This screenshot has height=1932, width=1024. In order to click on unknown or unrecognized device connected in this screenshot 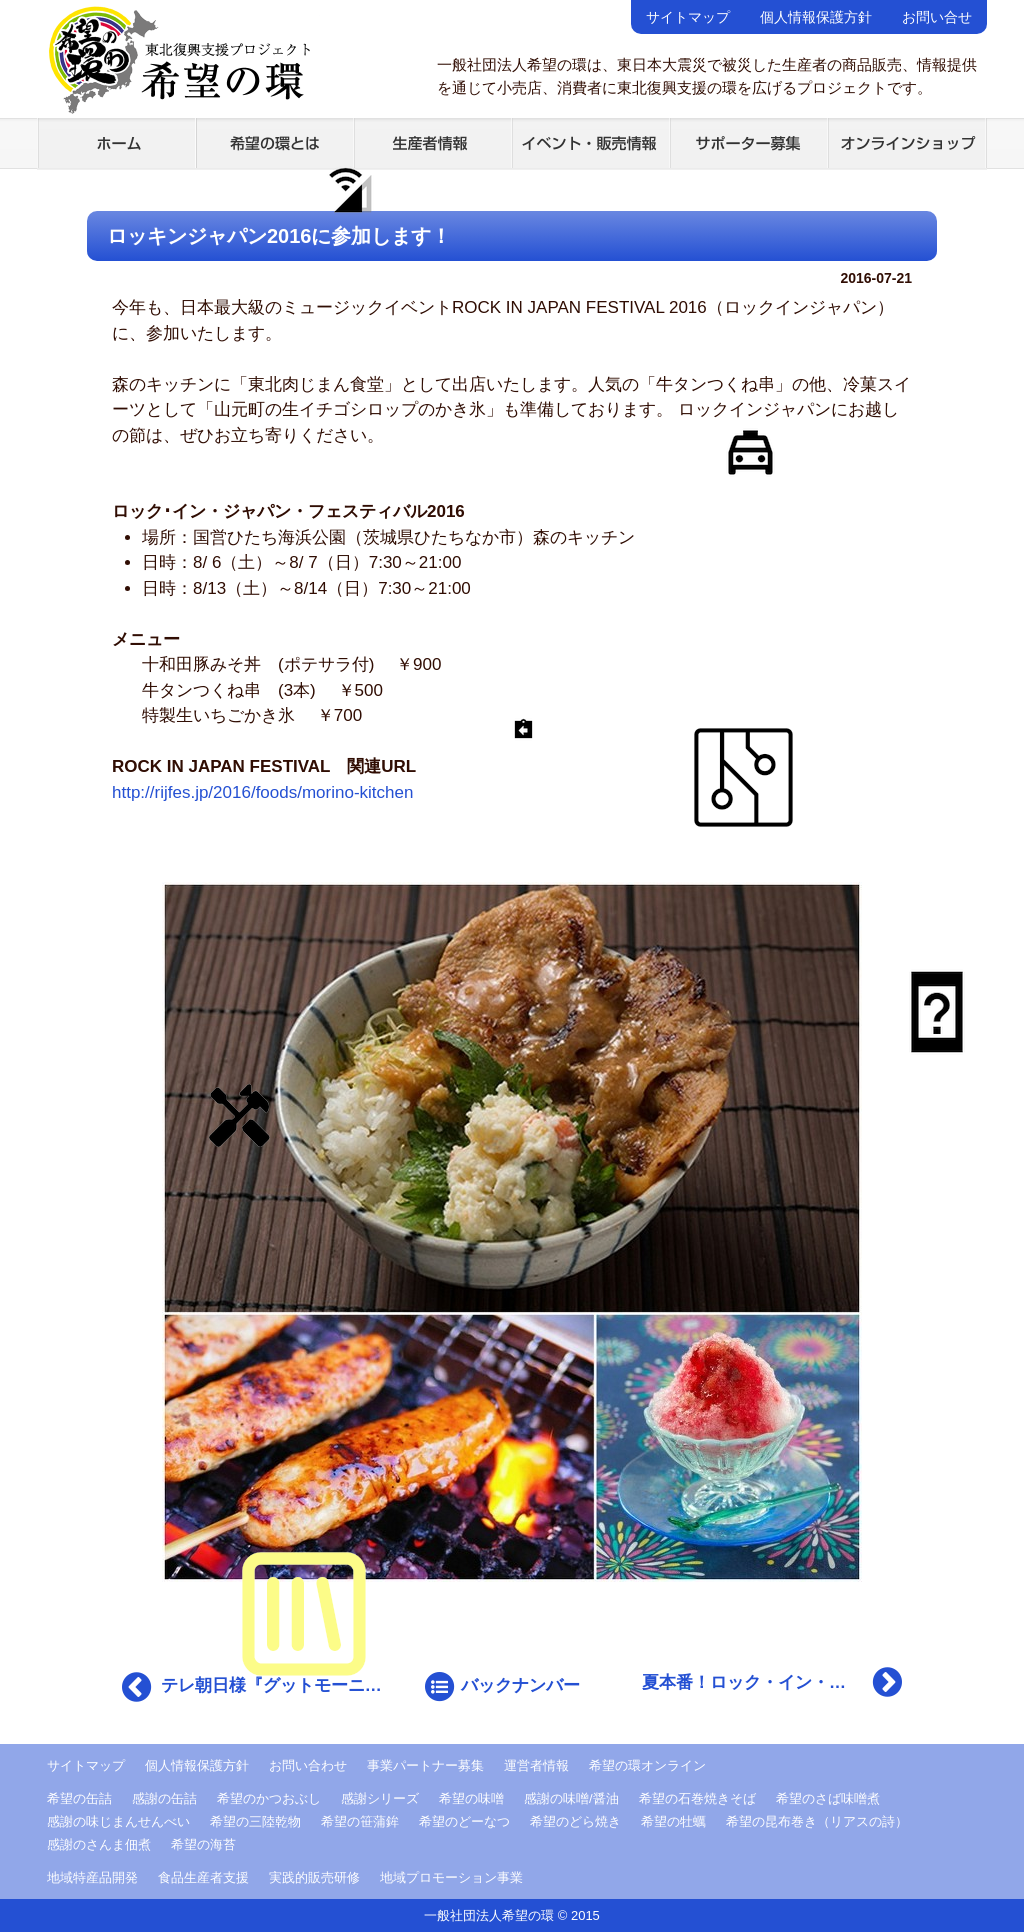, I will do `click(937, 1012)`.